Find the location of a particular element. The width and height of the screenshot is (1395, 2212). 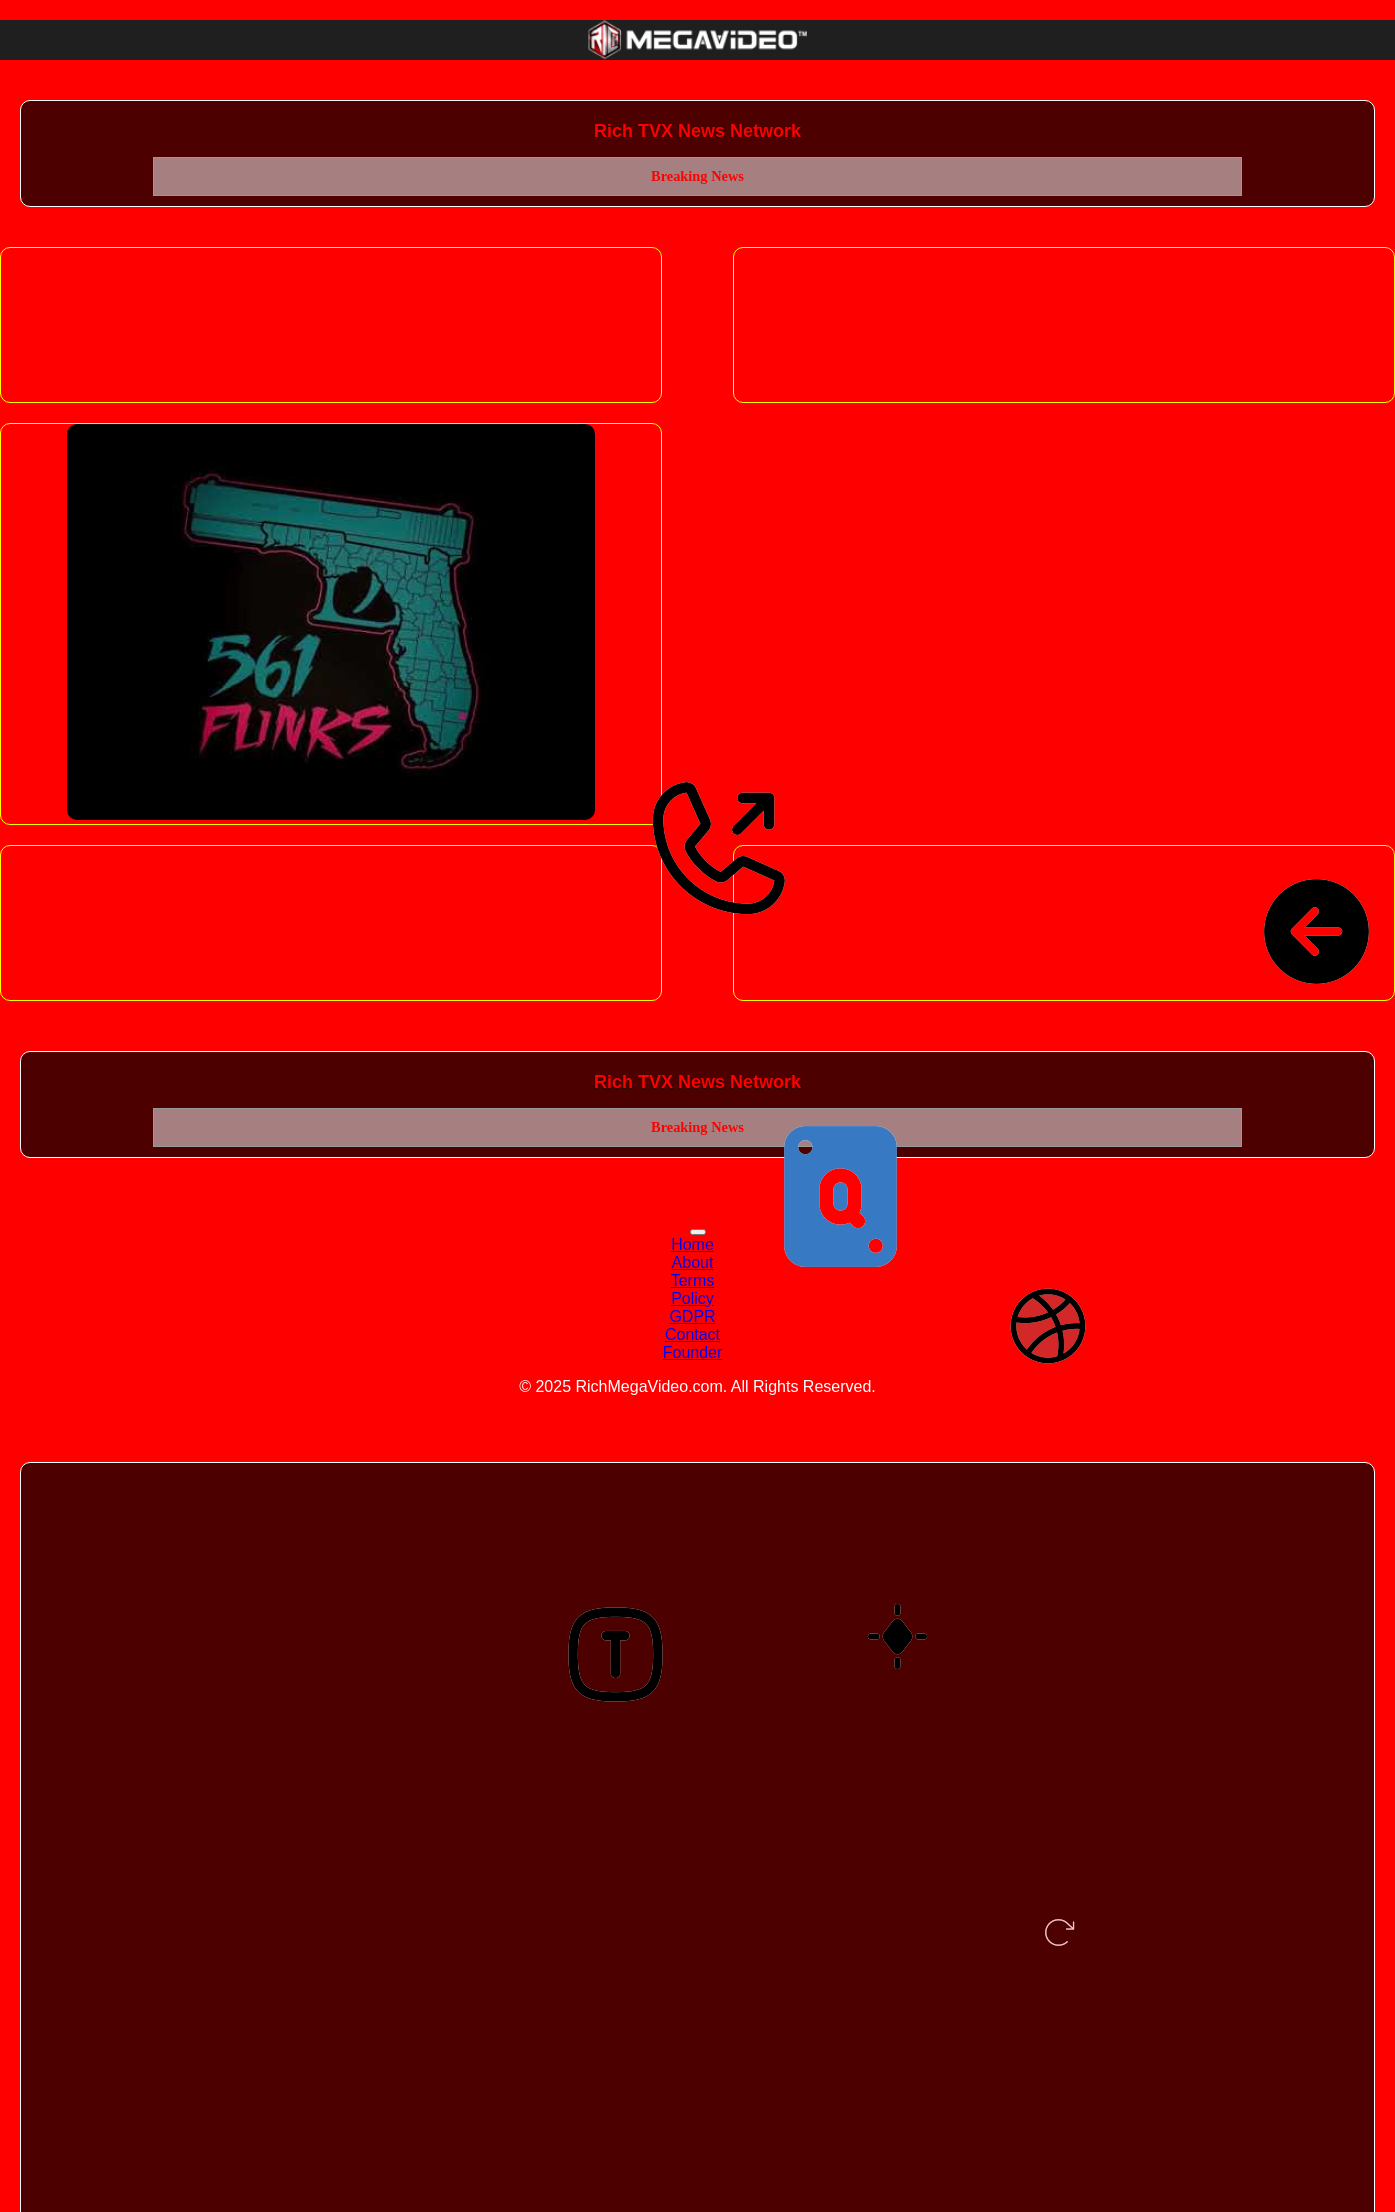

center-align keyframes on the timeline is located at coordinates (897, 1636).